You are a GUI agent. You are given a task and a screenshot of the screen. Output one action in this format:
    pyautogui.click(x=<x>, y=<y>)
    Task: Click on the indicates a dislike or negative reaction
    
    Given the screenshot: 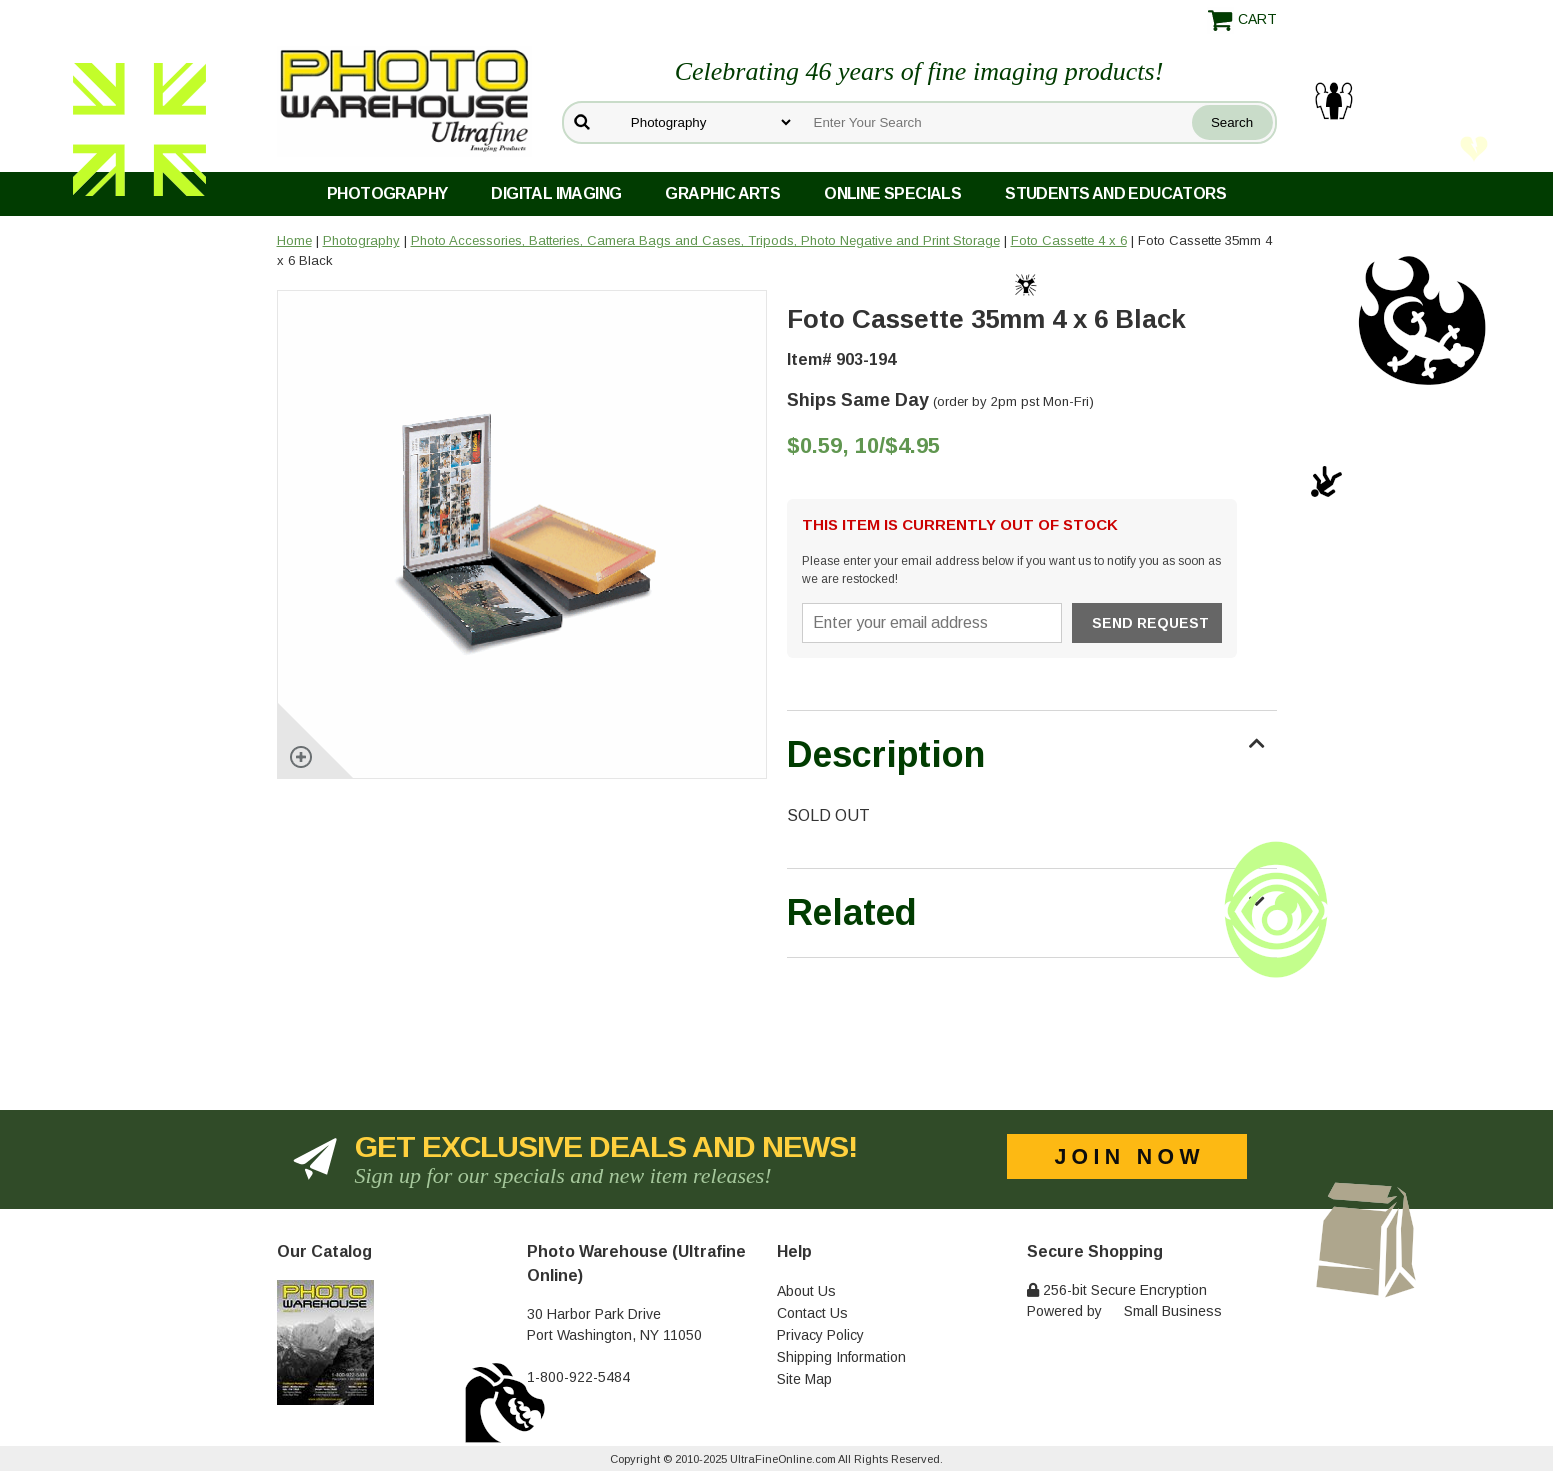 What is the action you would take?
    pyautogui.click(x=1474, y=149)
    